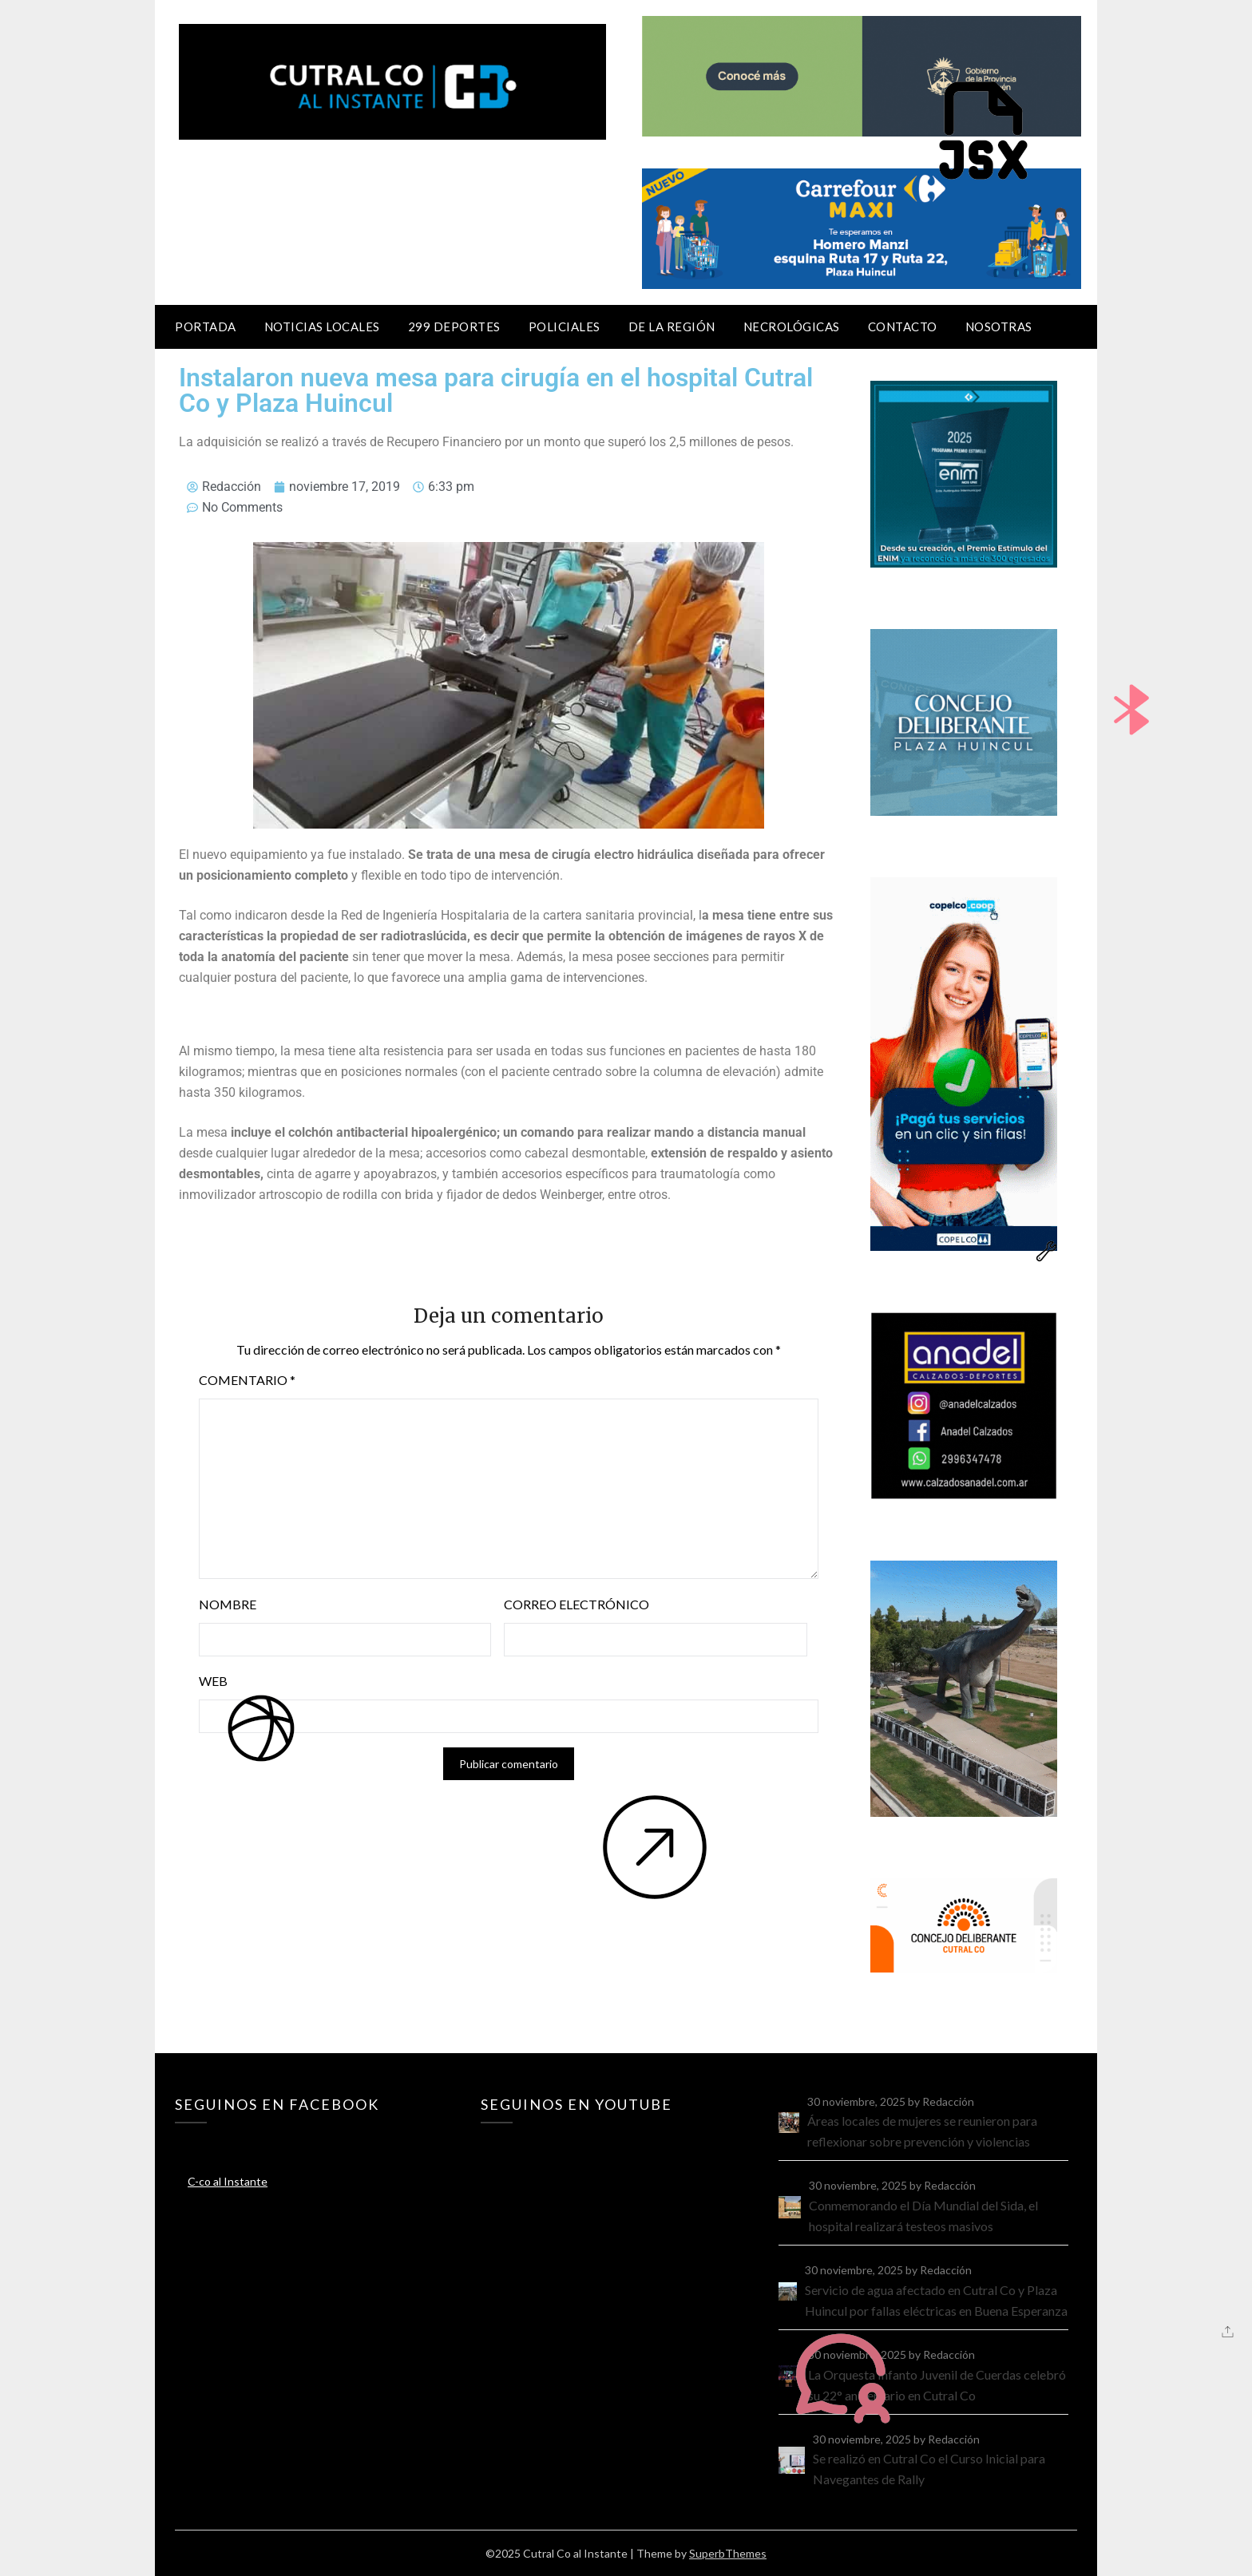 This screenshot has height=2576, width=1252. Describe the element at coordinates (983, 130) in the screenshot. I see `indicates a JSX file type` at that location.